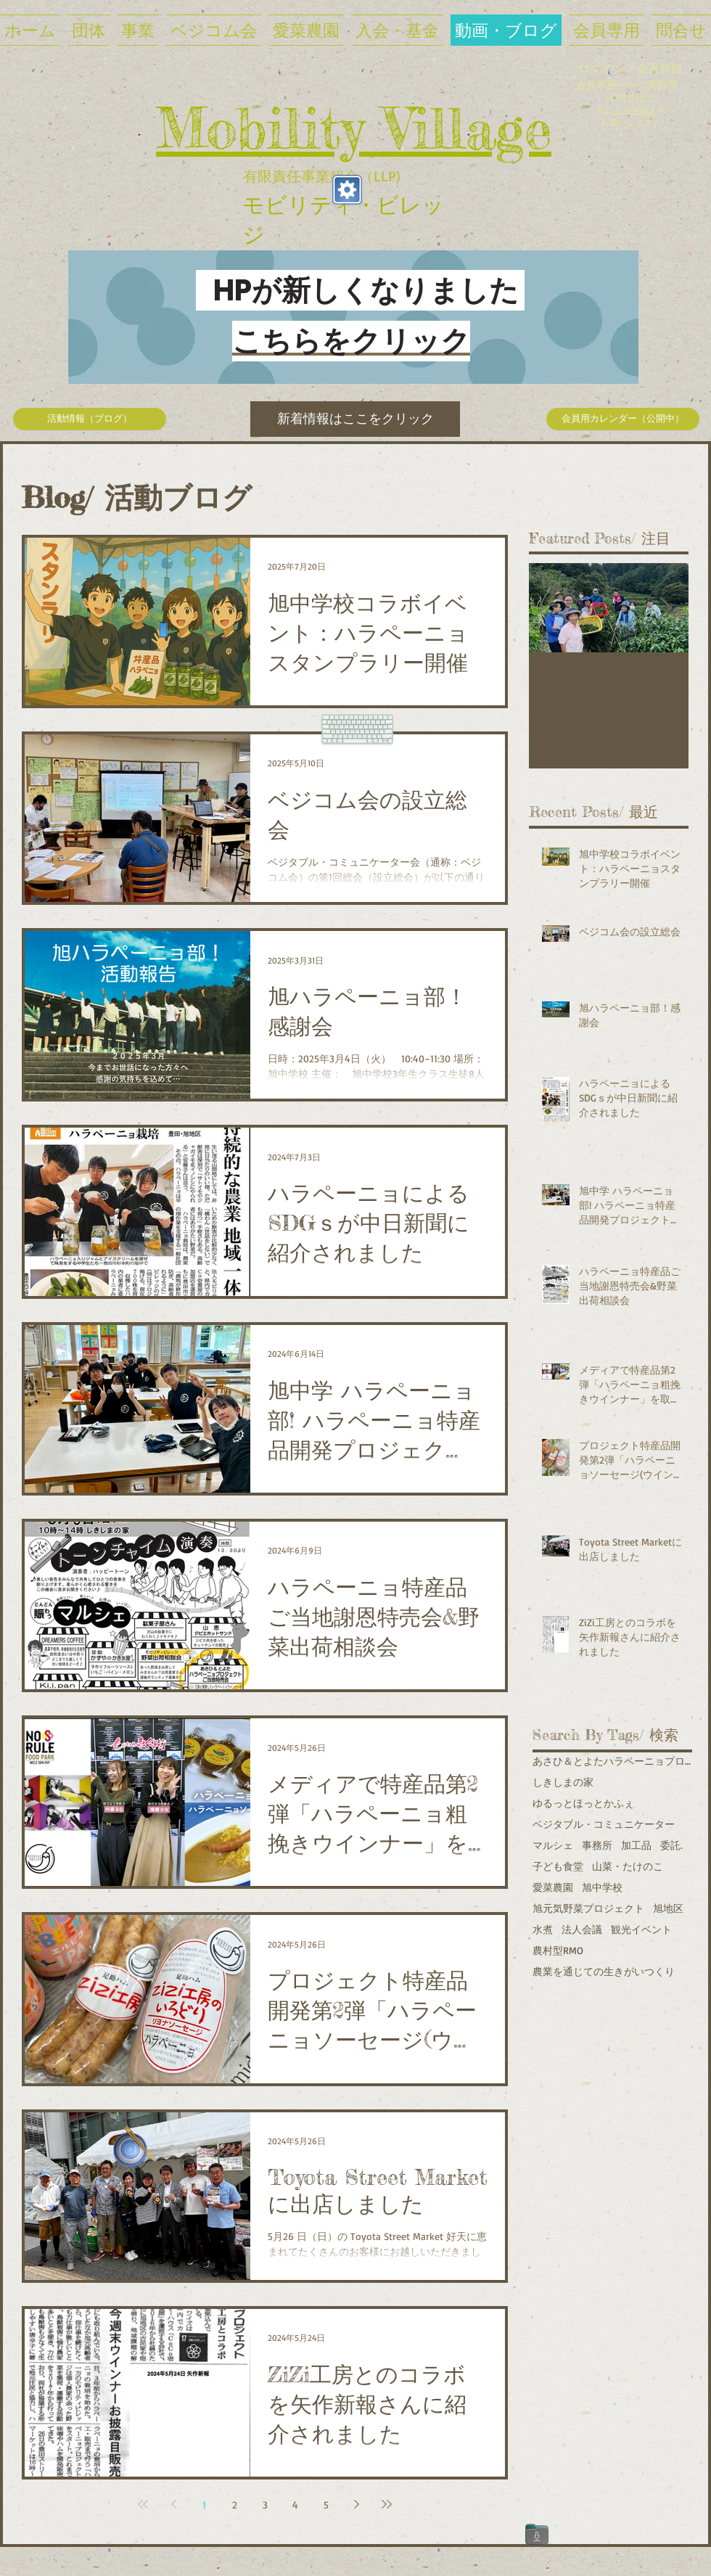  Describe the element at coordinates (357, 729) in the screenshot. I see `connect to a bluetooth keyboard` at that location.